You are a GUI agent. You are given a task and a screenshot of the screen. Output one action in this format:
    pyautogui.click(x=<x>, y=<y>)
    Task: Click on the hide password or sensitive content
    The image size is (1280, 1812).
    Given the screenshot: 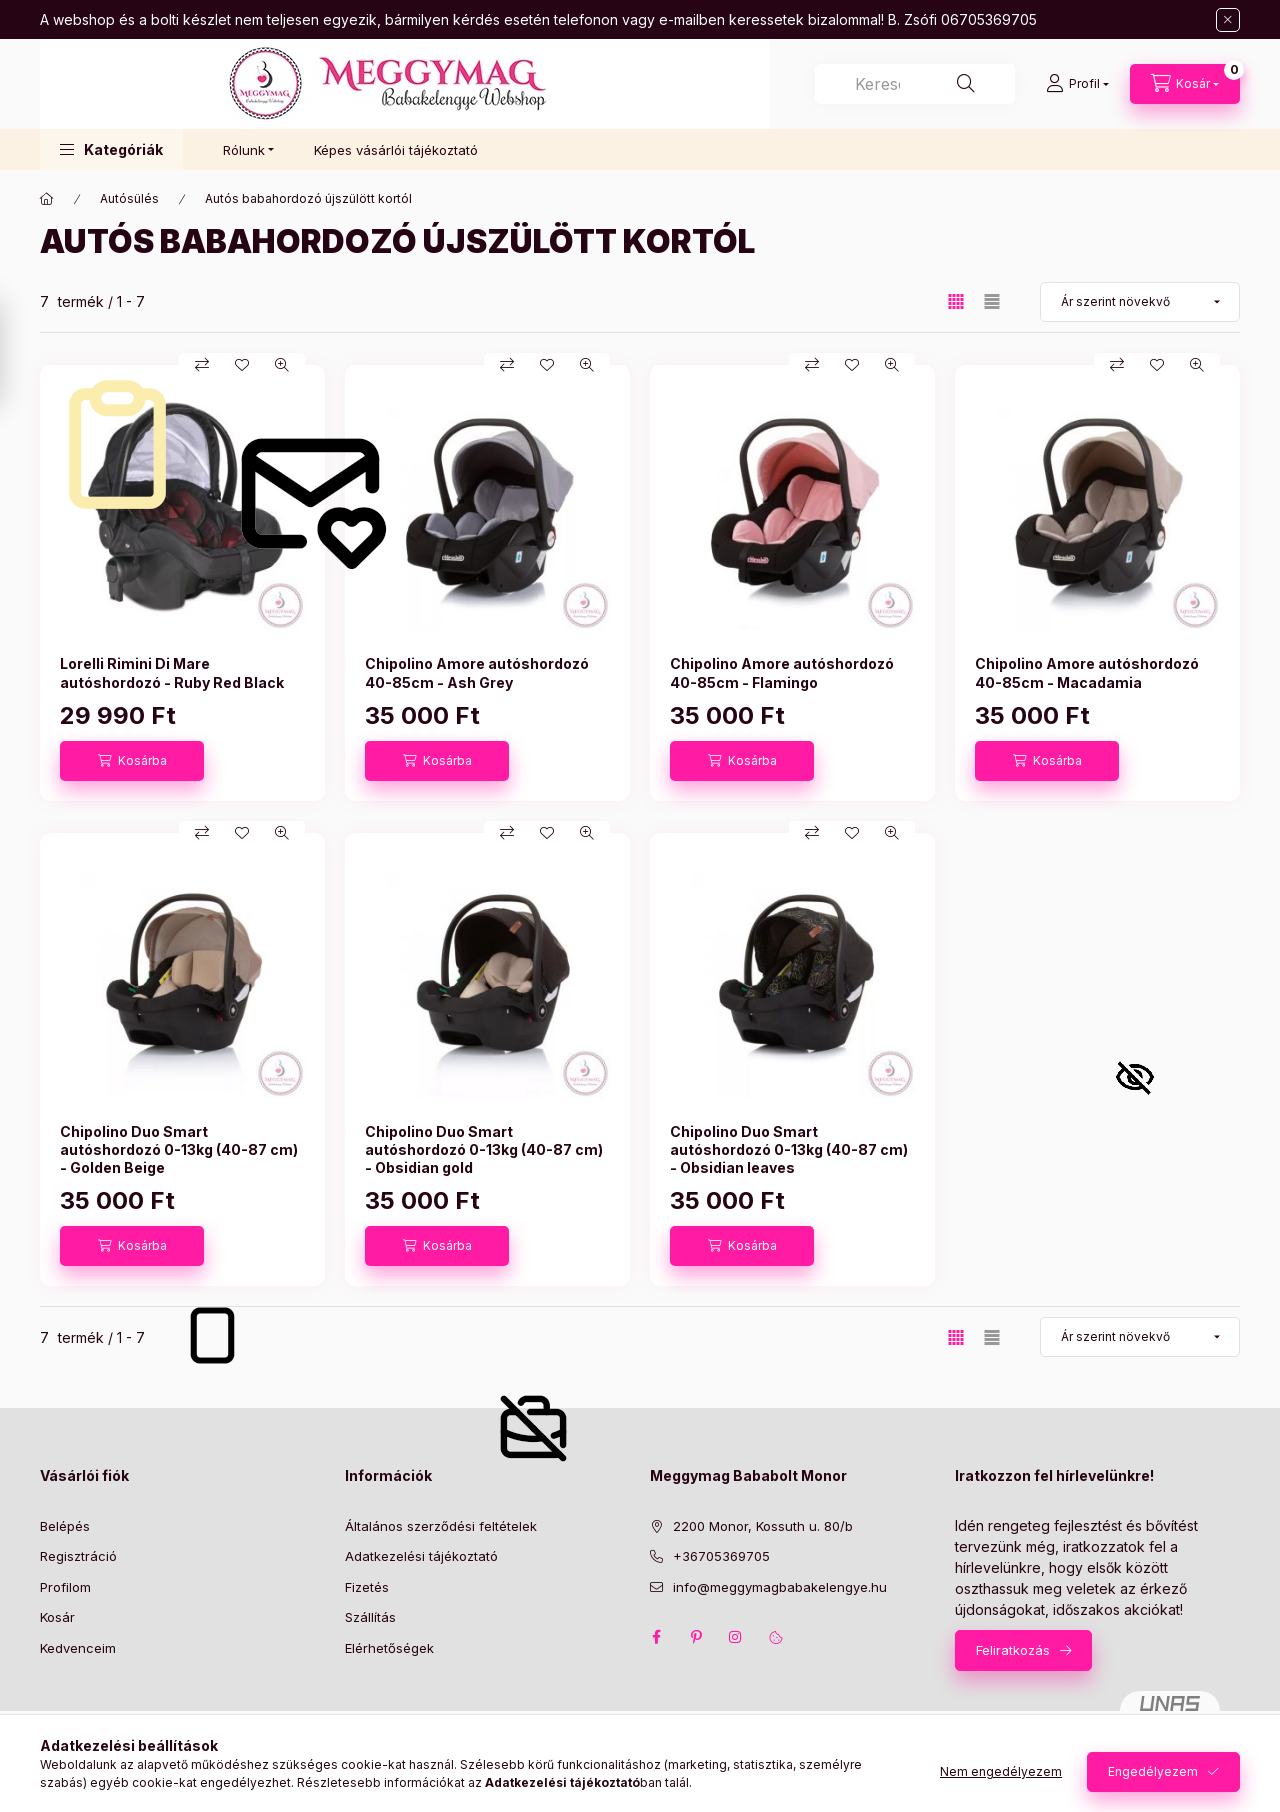 What is the action you would take?
    pyautogui.click(x=1135, y=1078)
    